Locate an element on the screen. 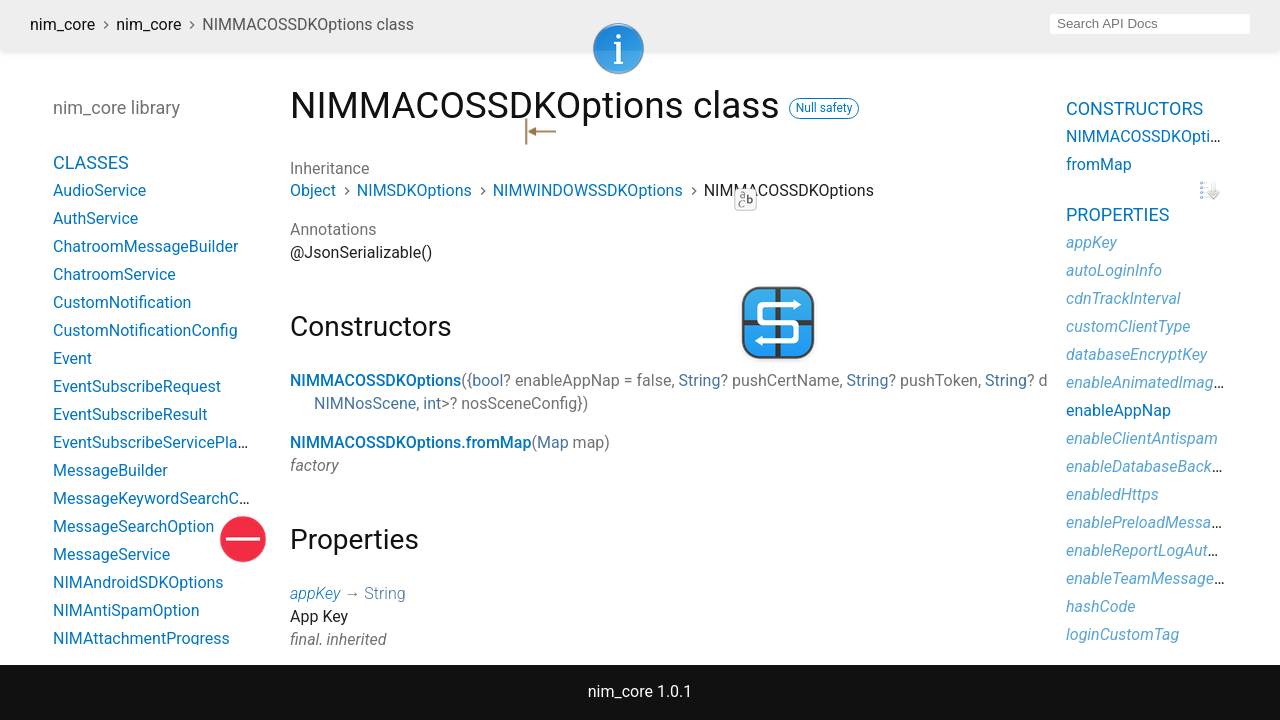 The image size is (1280, 720). view information or details about an application is located at coordinates (618, 48).